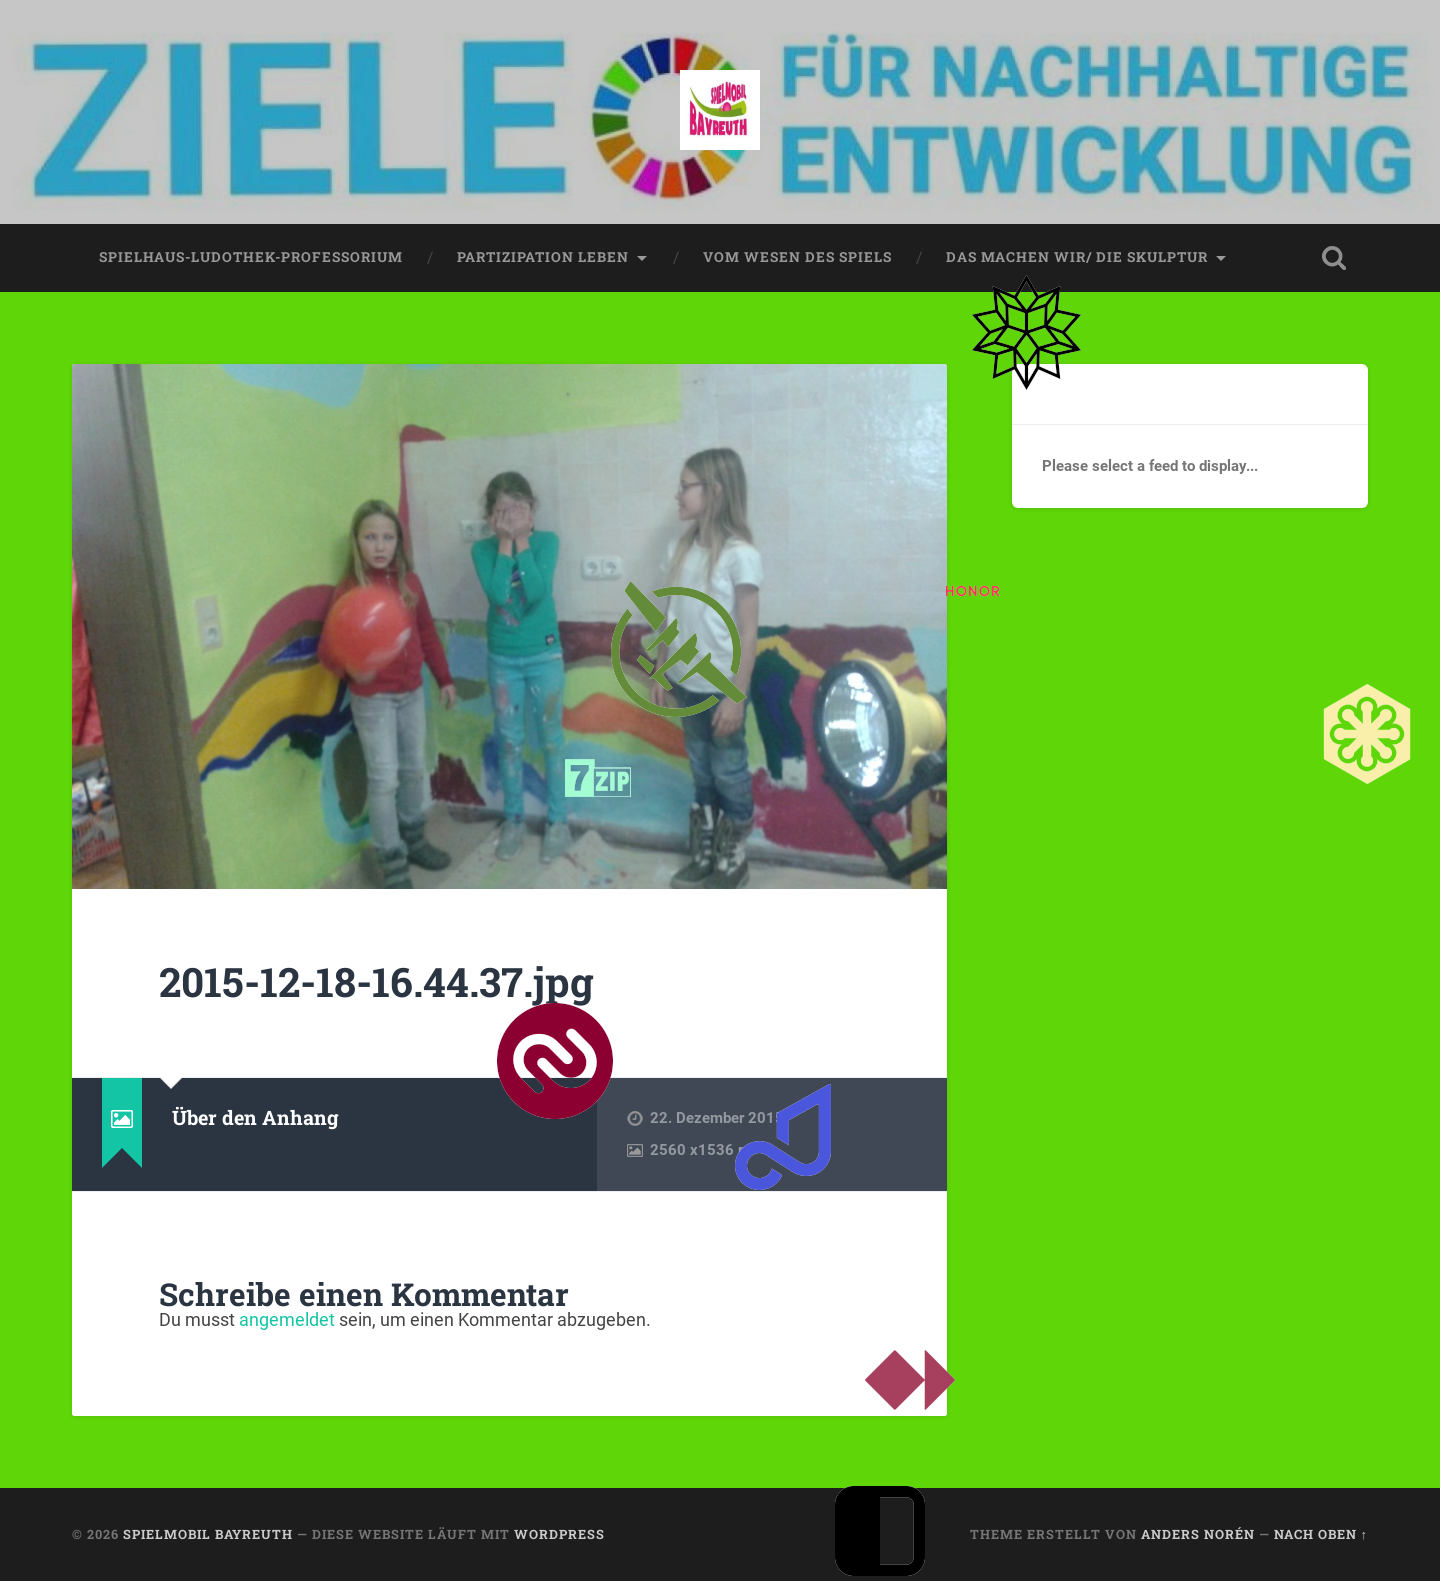  Describe the element at coordinates (1367, 734) in the screenshot. I see `open boxy svg vector graphics editor` at that location.